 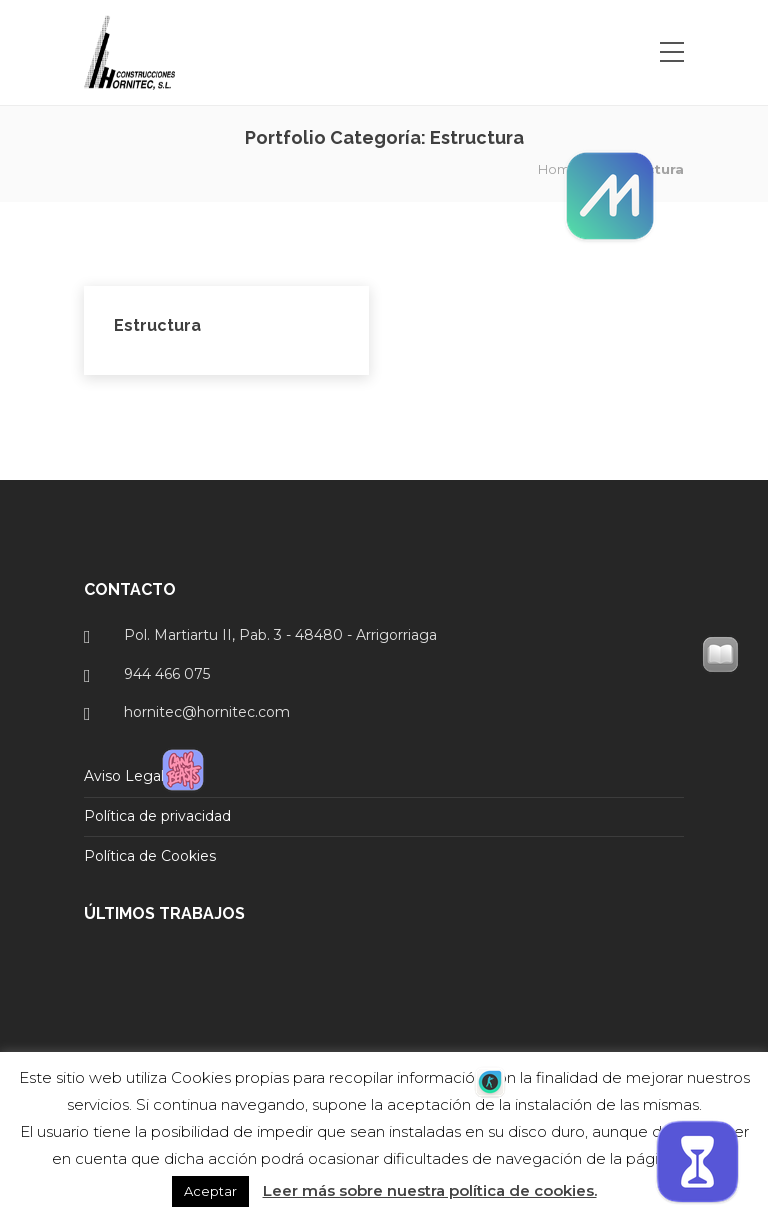 I want to click on launch Gang Beasts game, so click(x=183, y=770).